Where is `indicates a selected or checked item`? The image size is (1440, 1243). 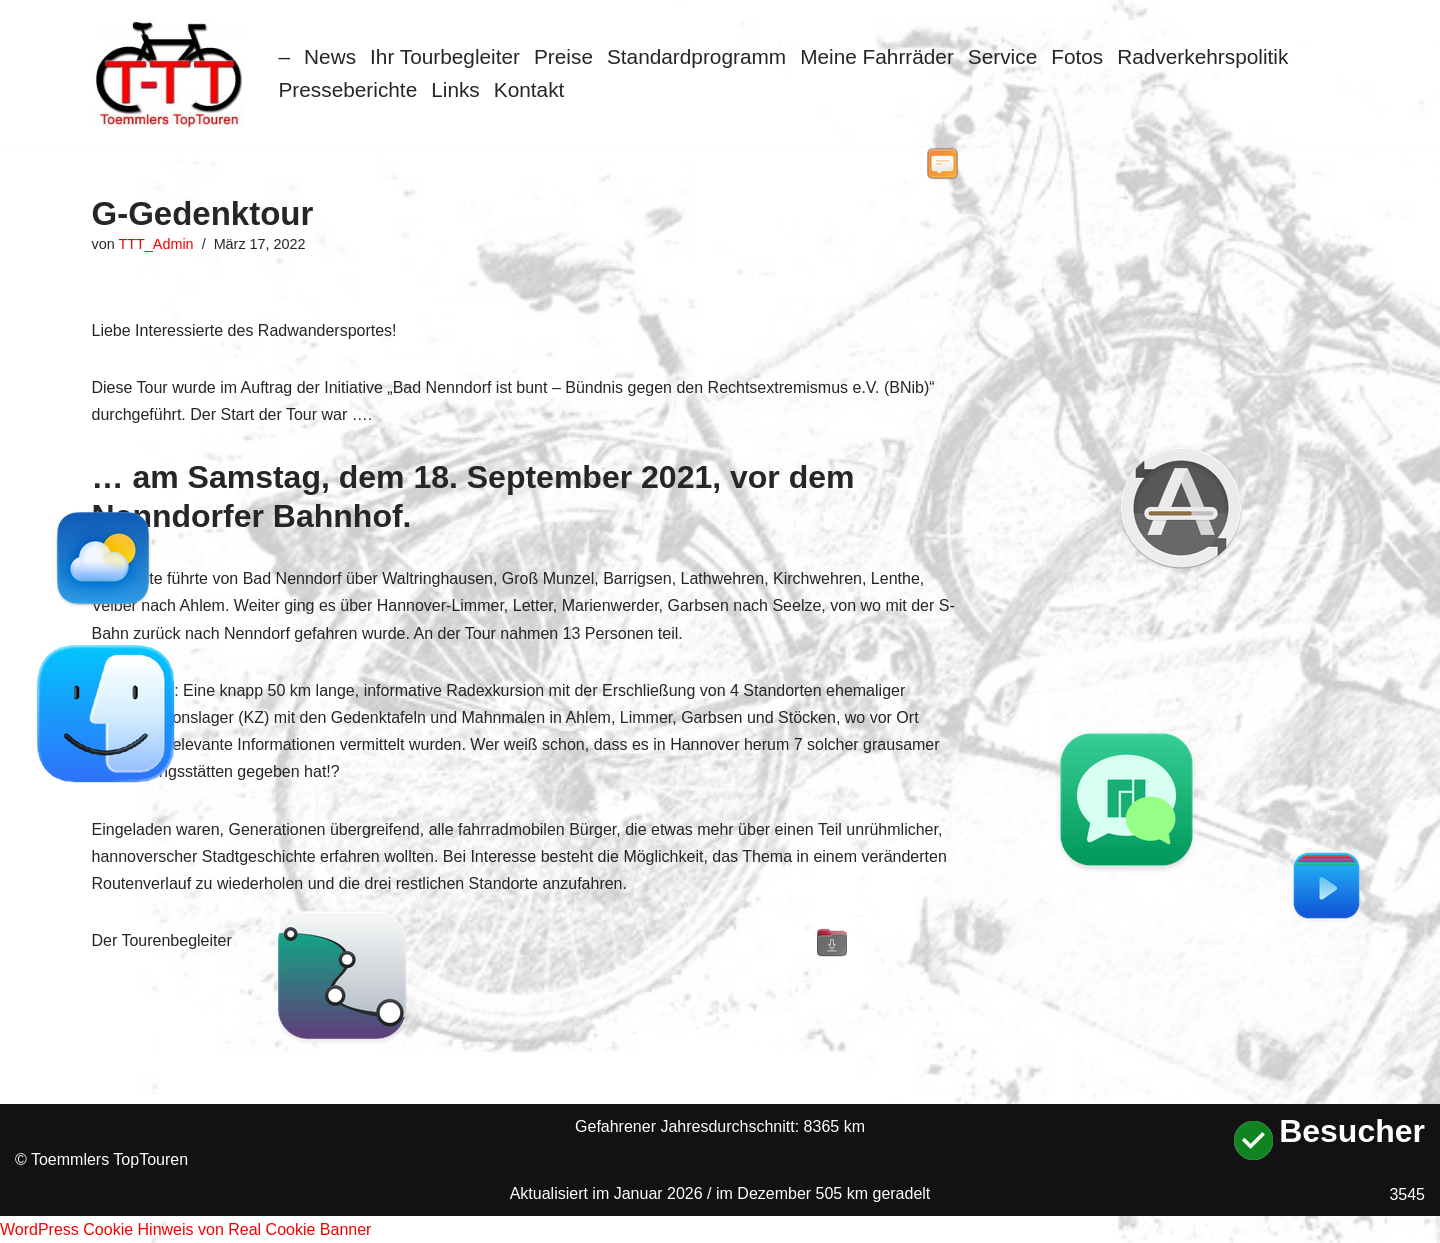 indicates a selected or checked item is located at coordinates (1253, 1140).